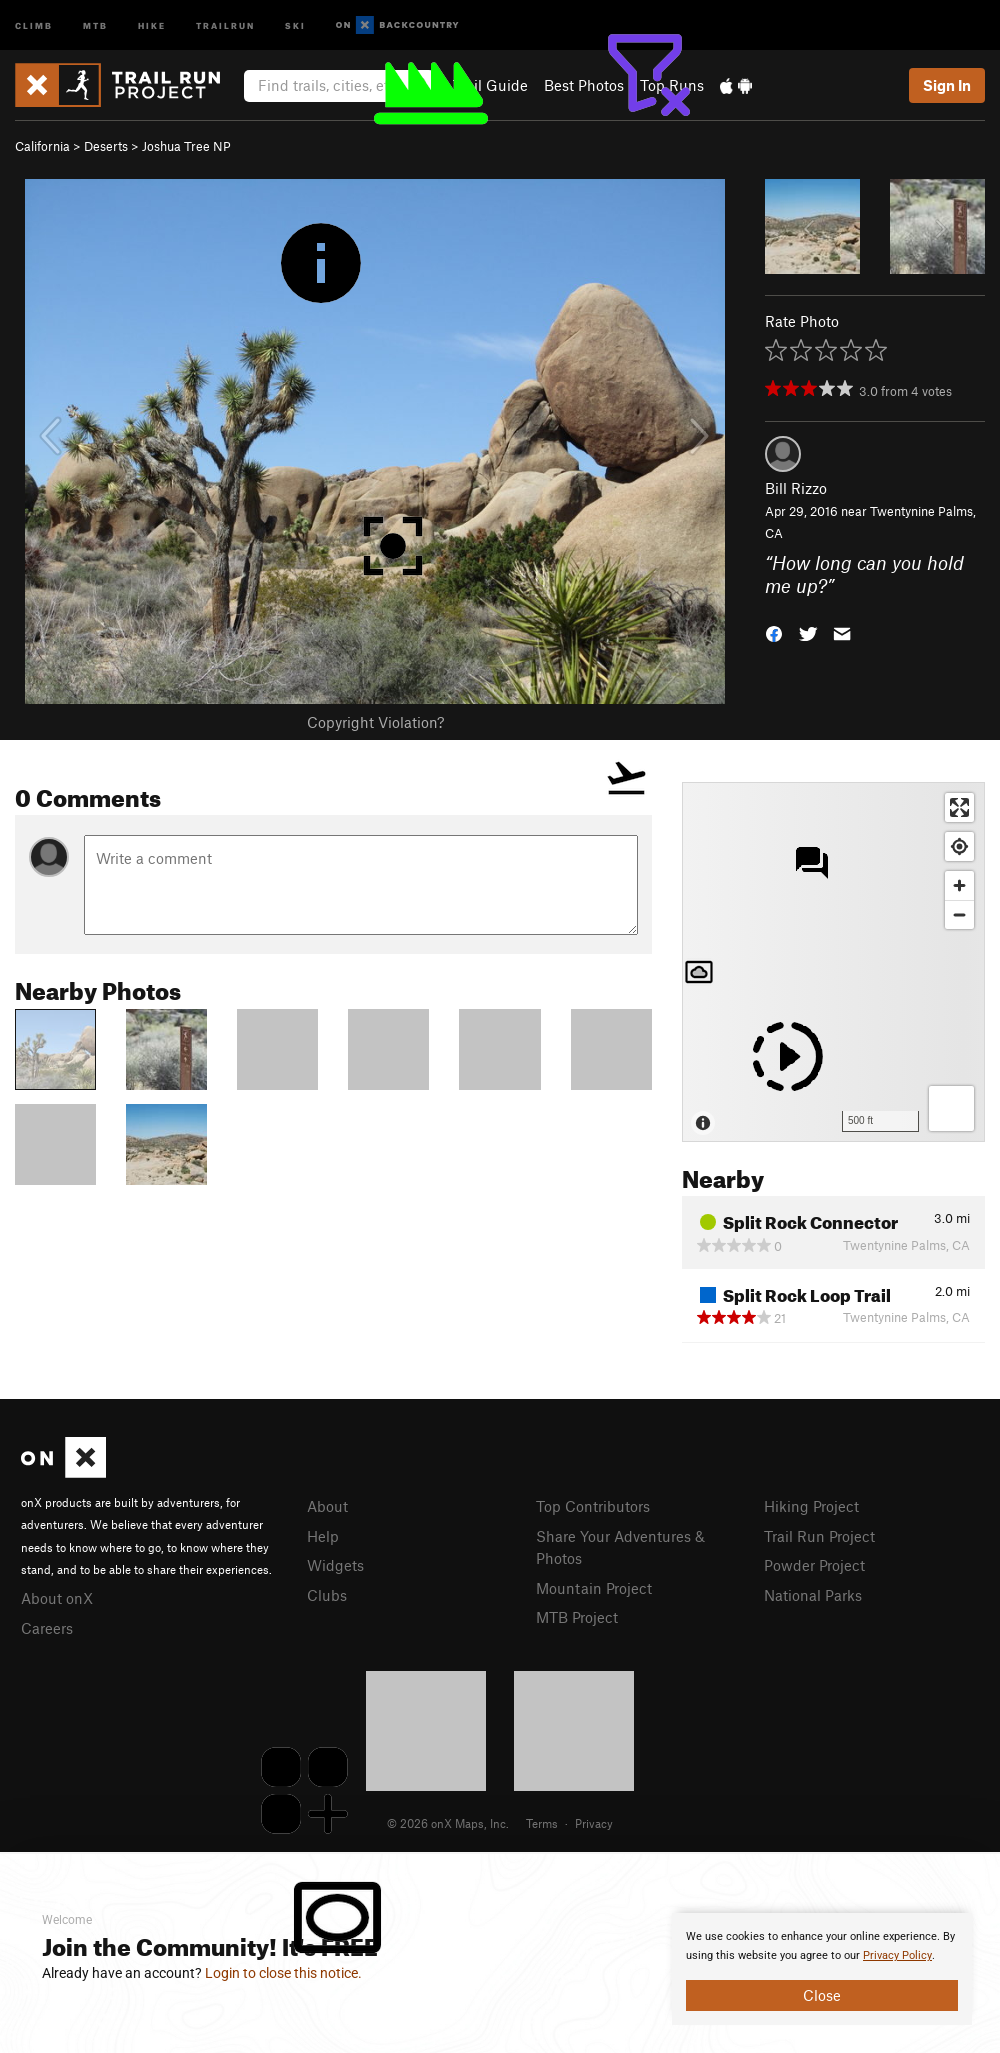  What do you see at coordinates (321, 263) in the screenshot?
I see `view more information about this item` at bounding box center [321, 263].